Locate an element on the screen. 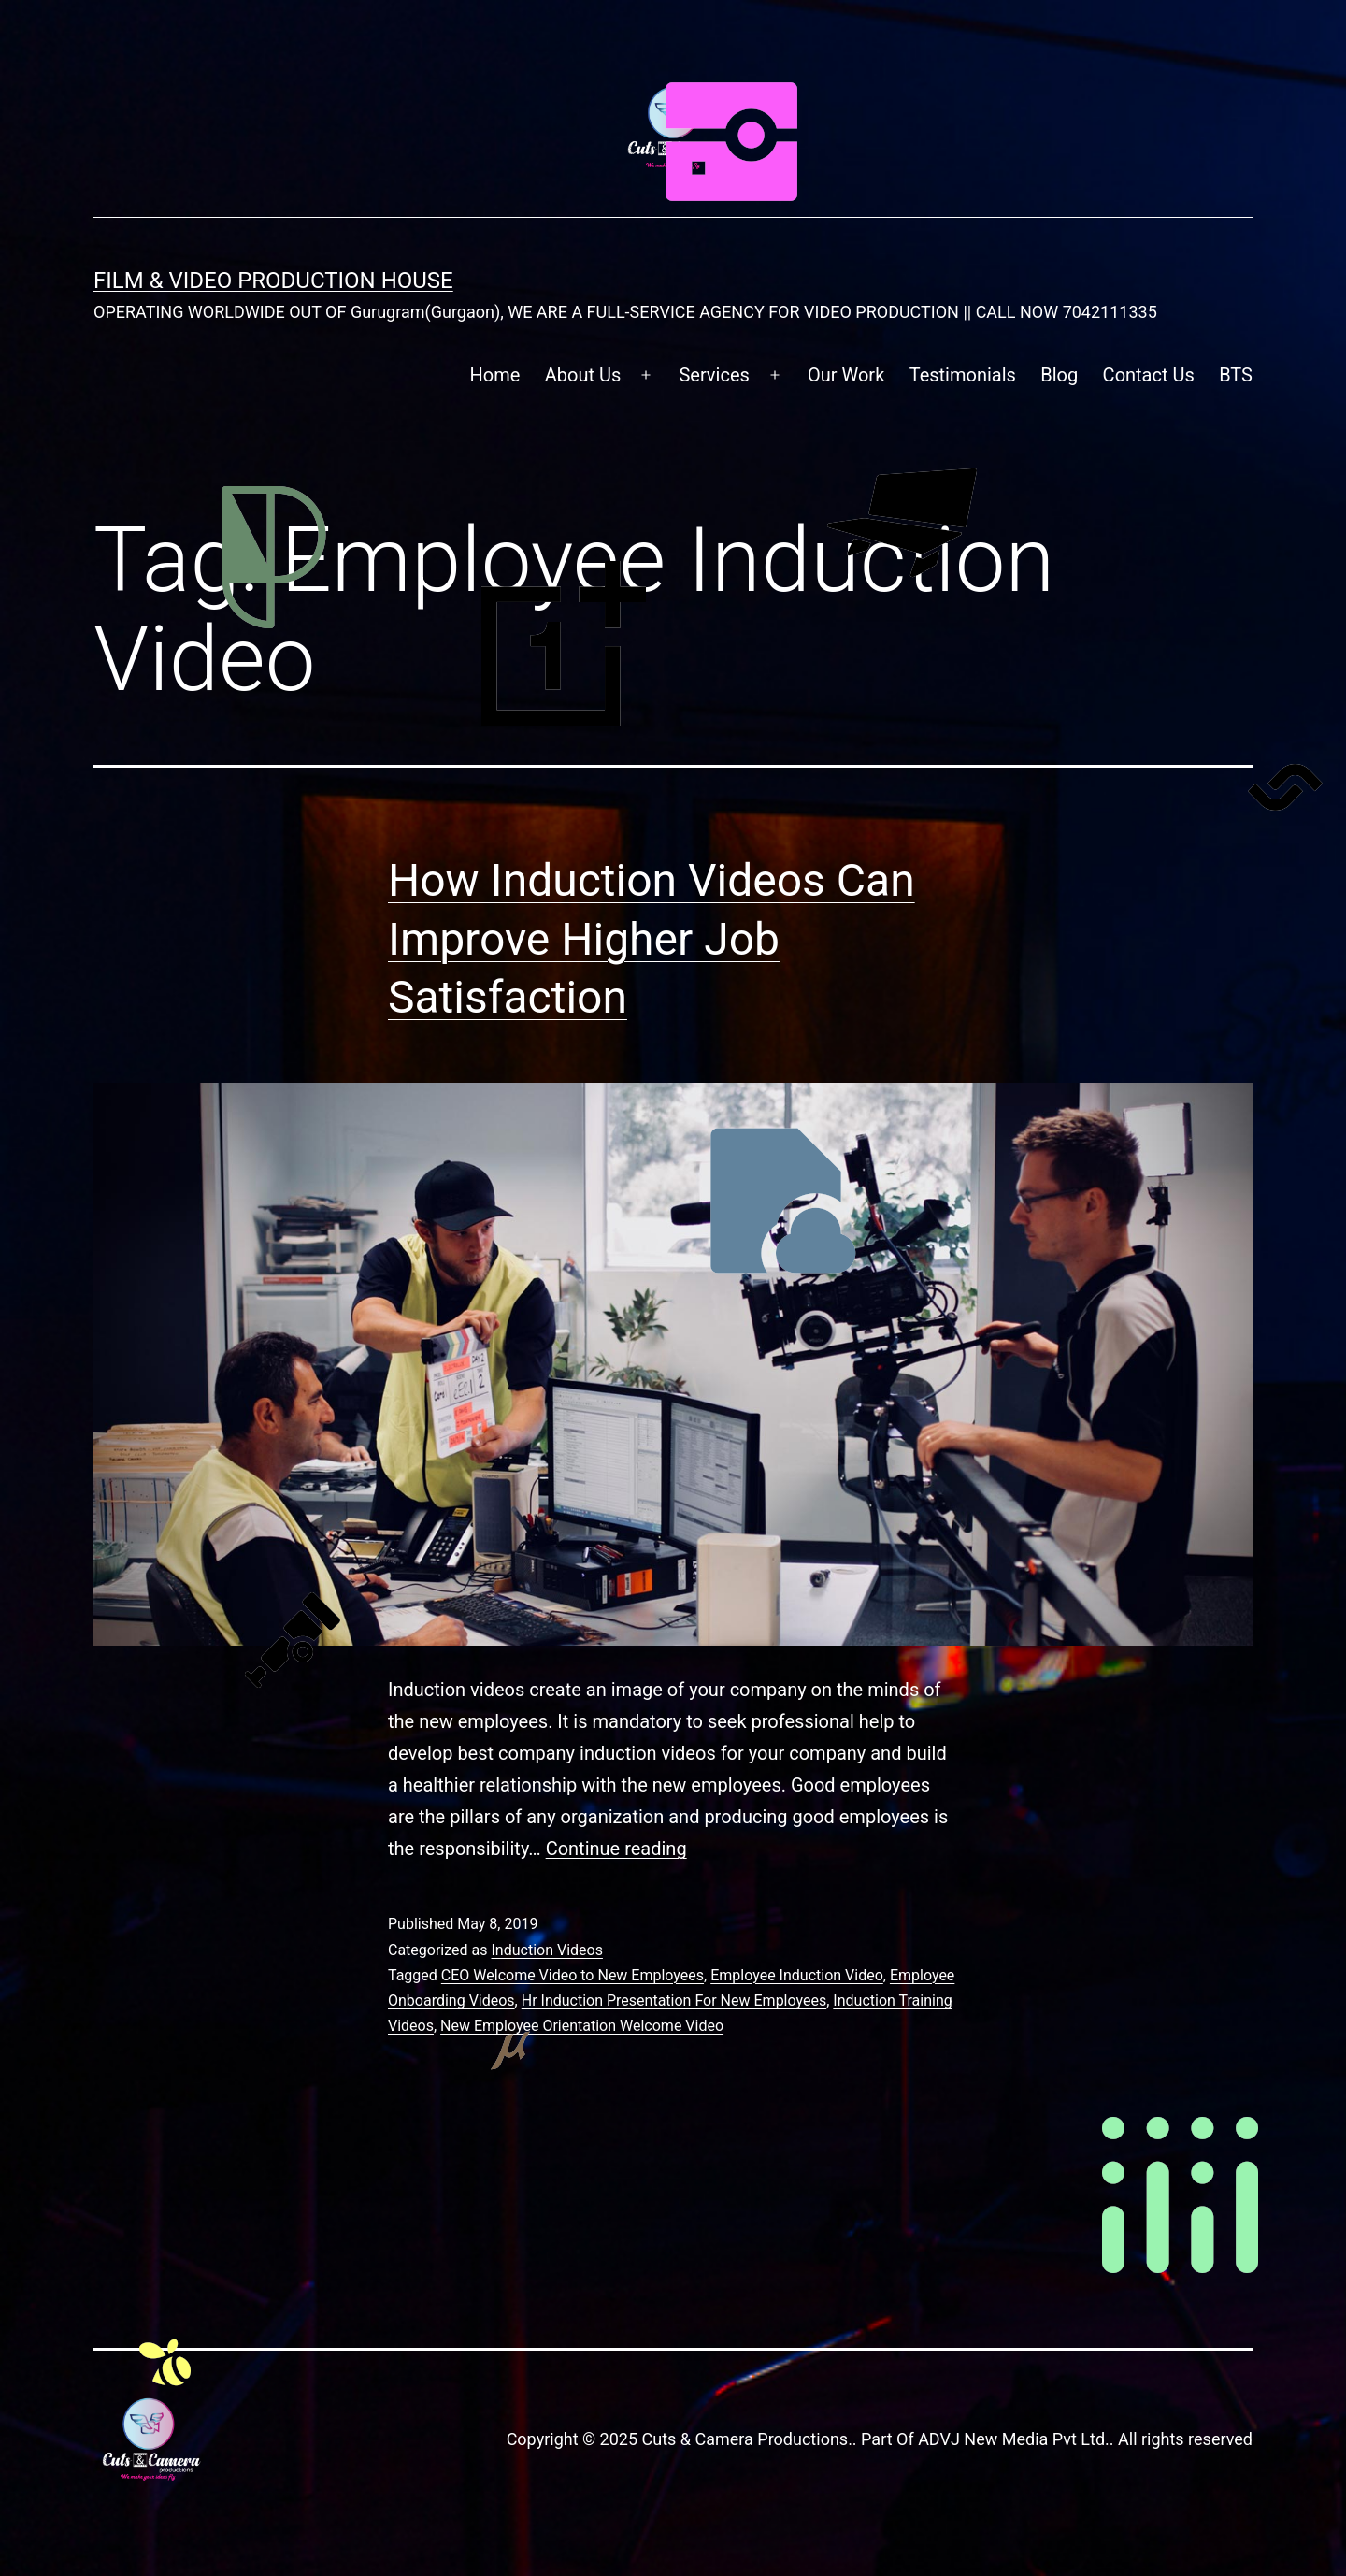 This screenshot has width=1346, height=2576. swarm app logo is located at coordinates (165, 2362).